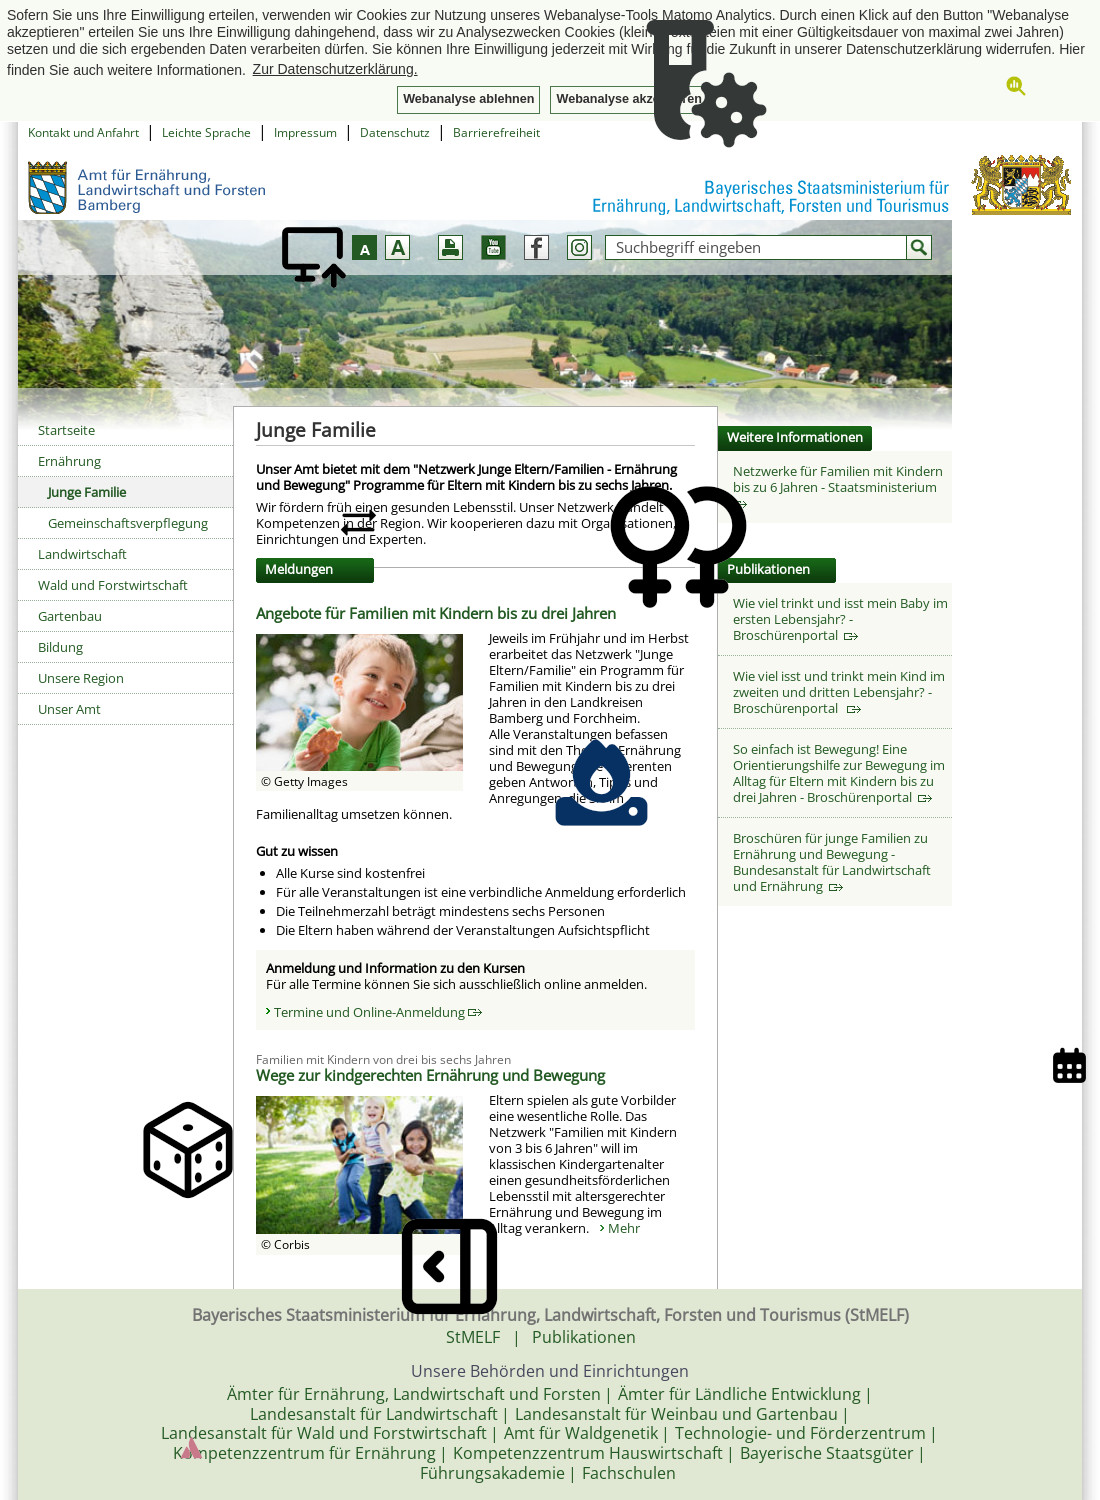 The image size is (1100, 1500). I want to click on sync data between devices or accounts, so click(358, 522).